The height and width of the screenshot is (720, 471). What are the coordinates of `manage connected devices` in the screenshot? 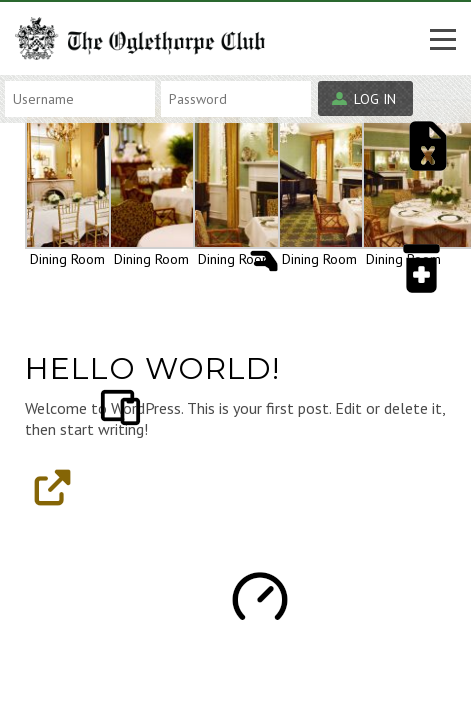 It's located at (120, 407).